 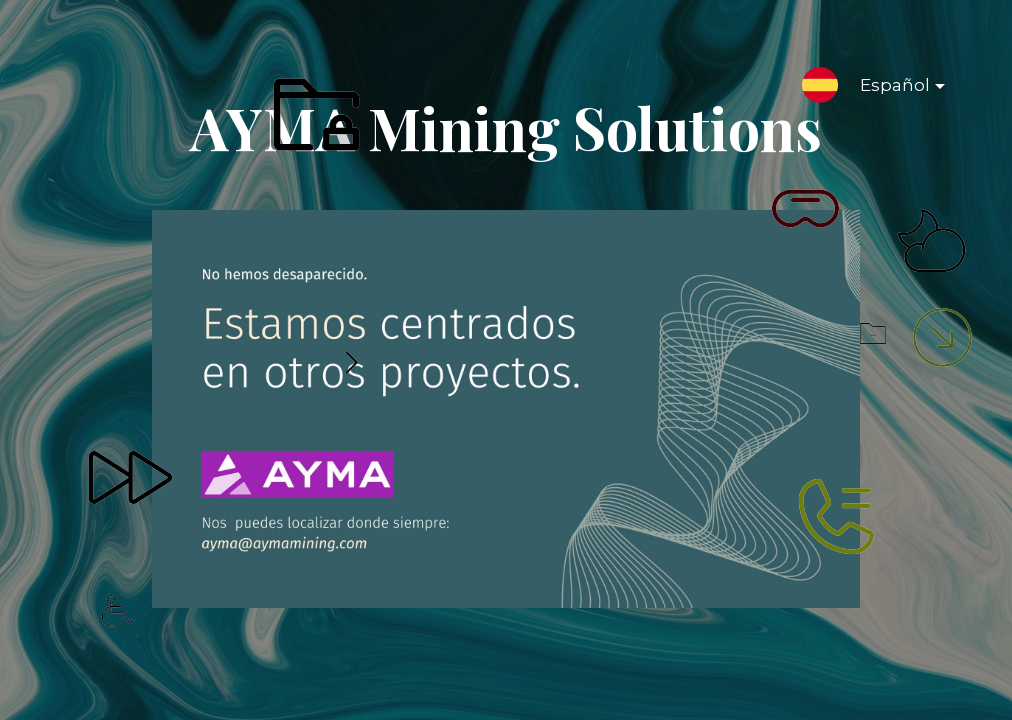 I want to click on navigate to the next item diagonally, so click(x=942, y=337).